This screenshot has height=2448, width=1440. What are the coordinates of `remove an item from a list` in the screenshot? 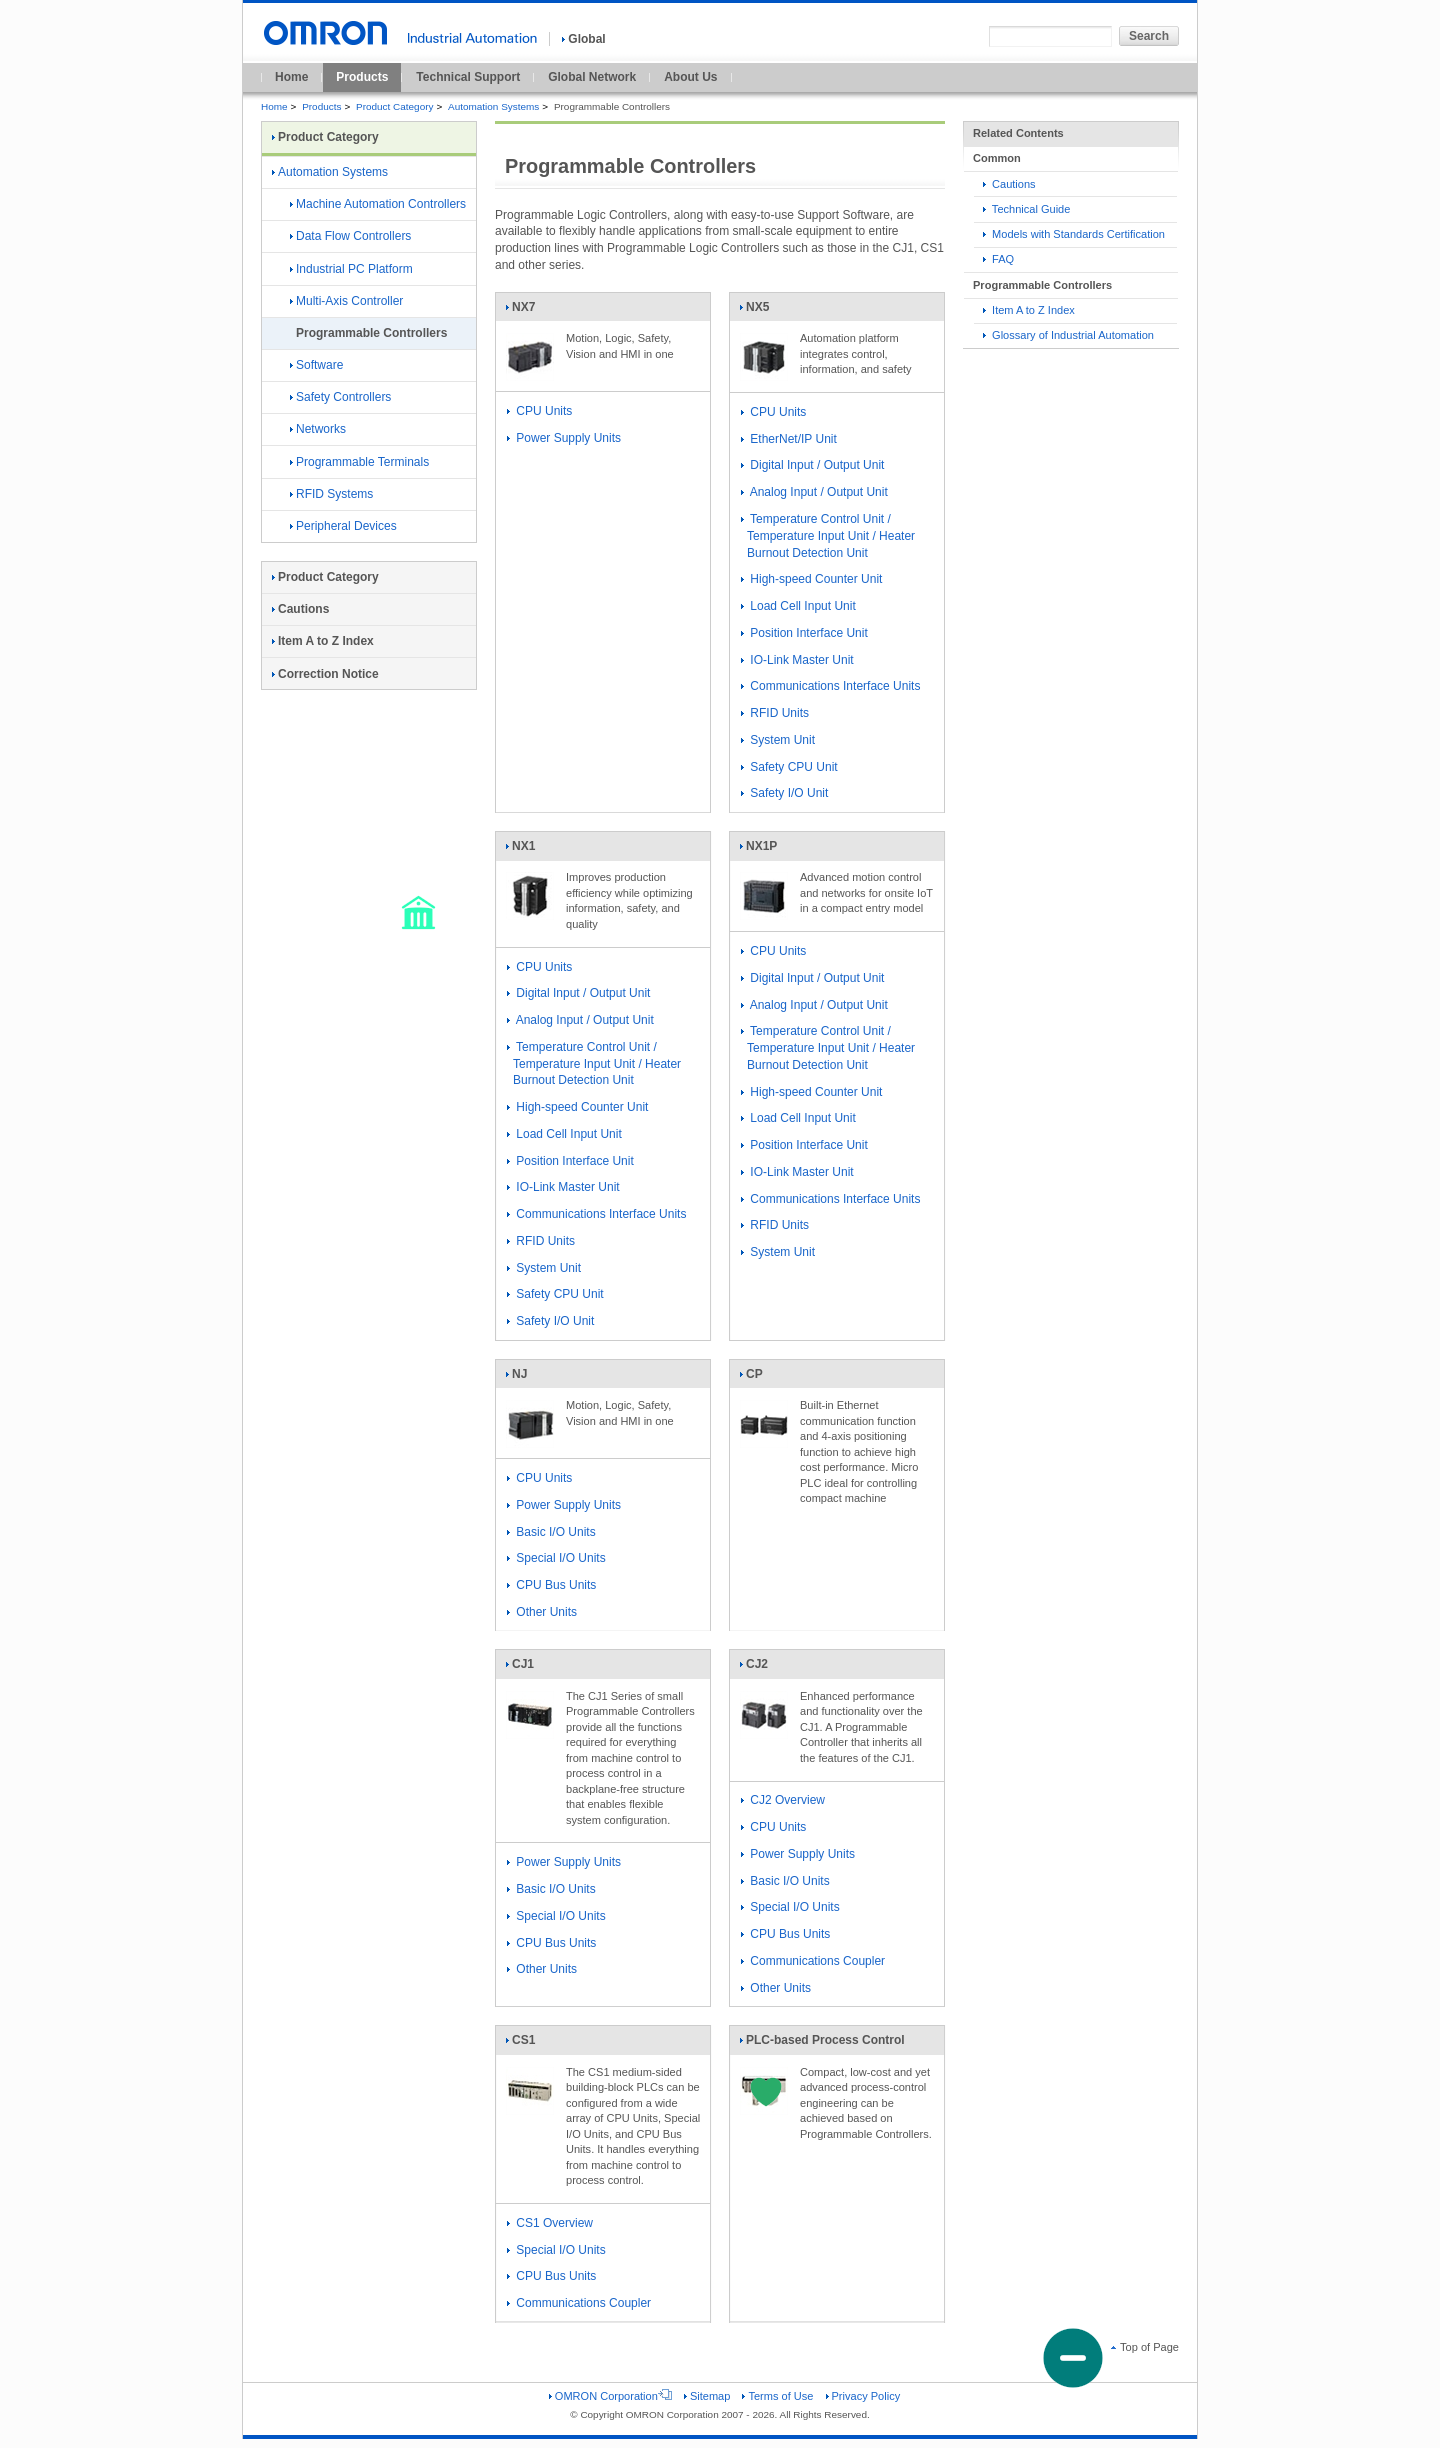 It's located at (1073, 2358).